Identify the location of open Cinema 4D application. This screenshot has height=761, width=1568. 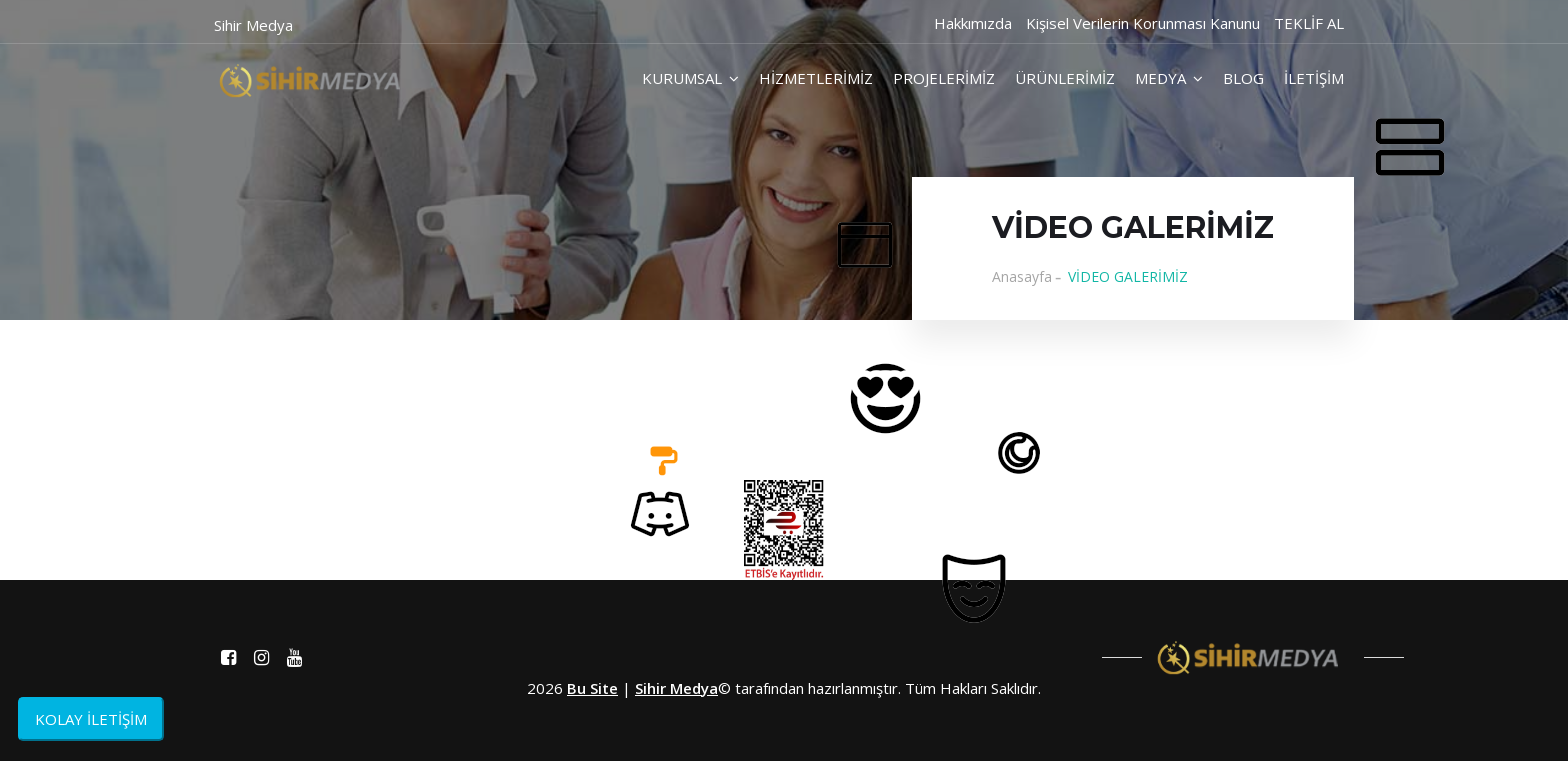
(1019, 453).